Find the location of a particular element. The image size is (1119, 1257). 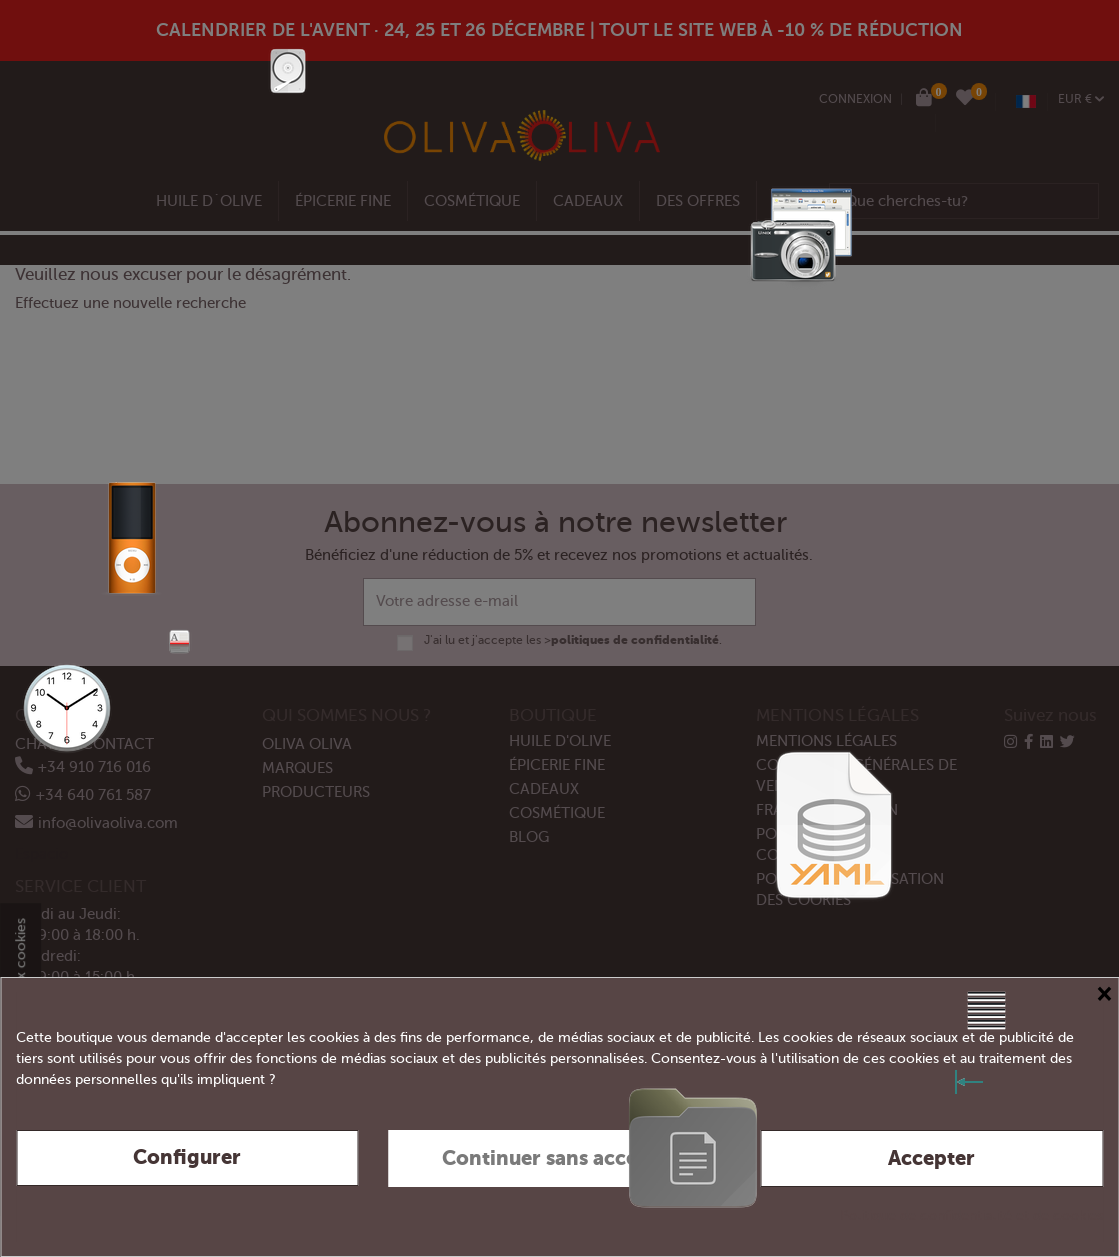

justify text to fill the full width is located at coordinates (986, 1010).